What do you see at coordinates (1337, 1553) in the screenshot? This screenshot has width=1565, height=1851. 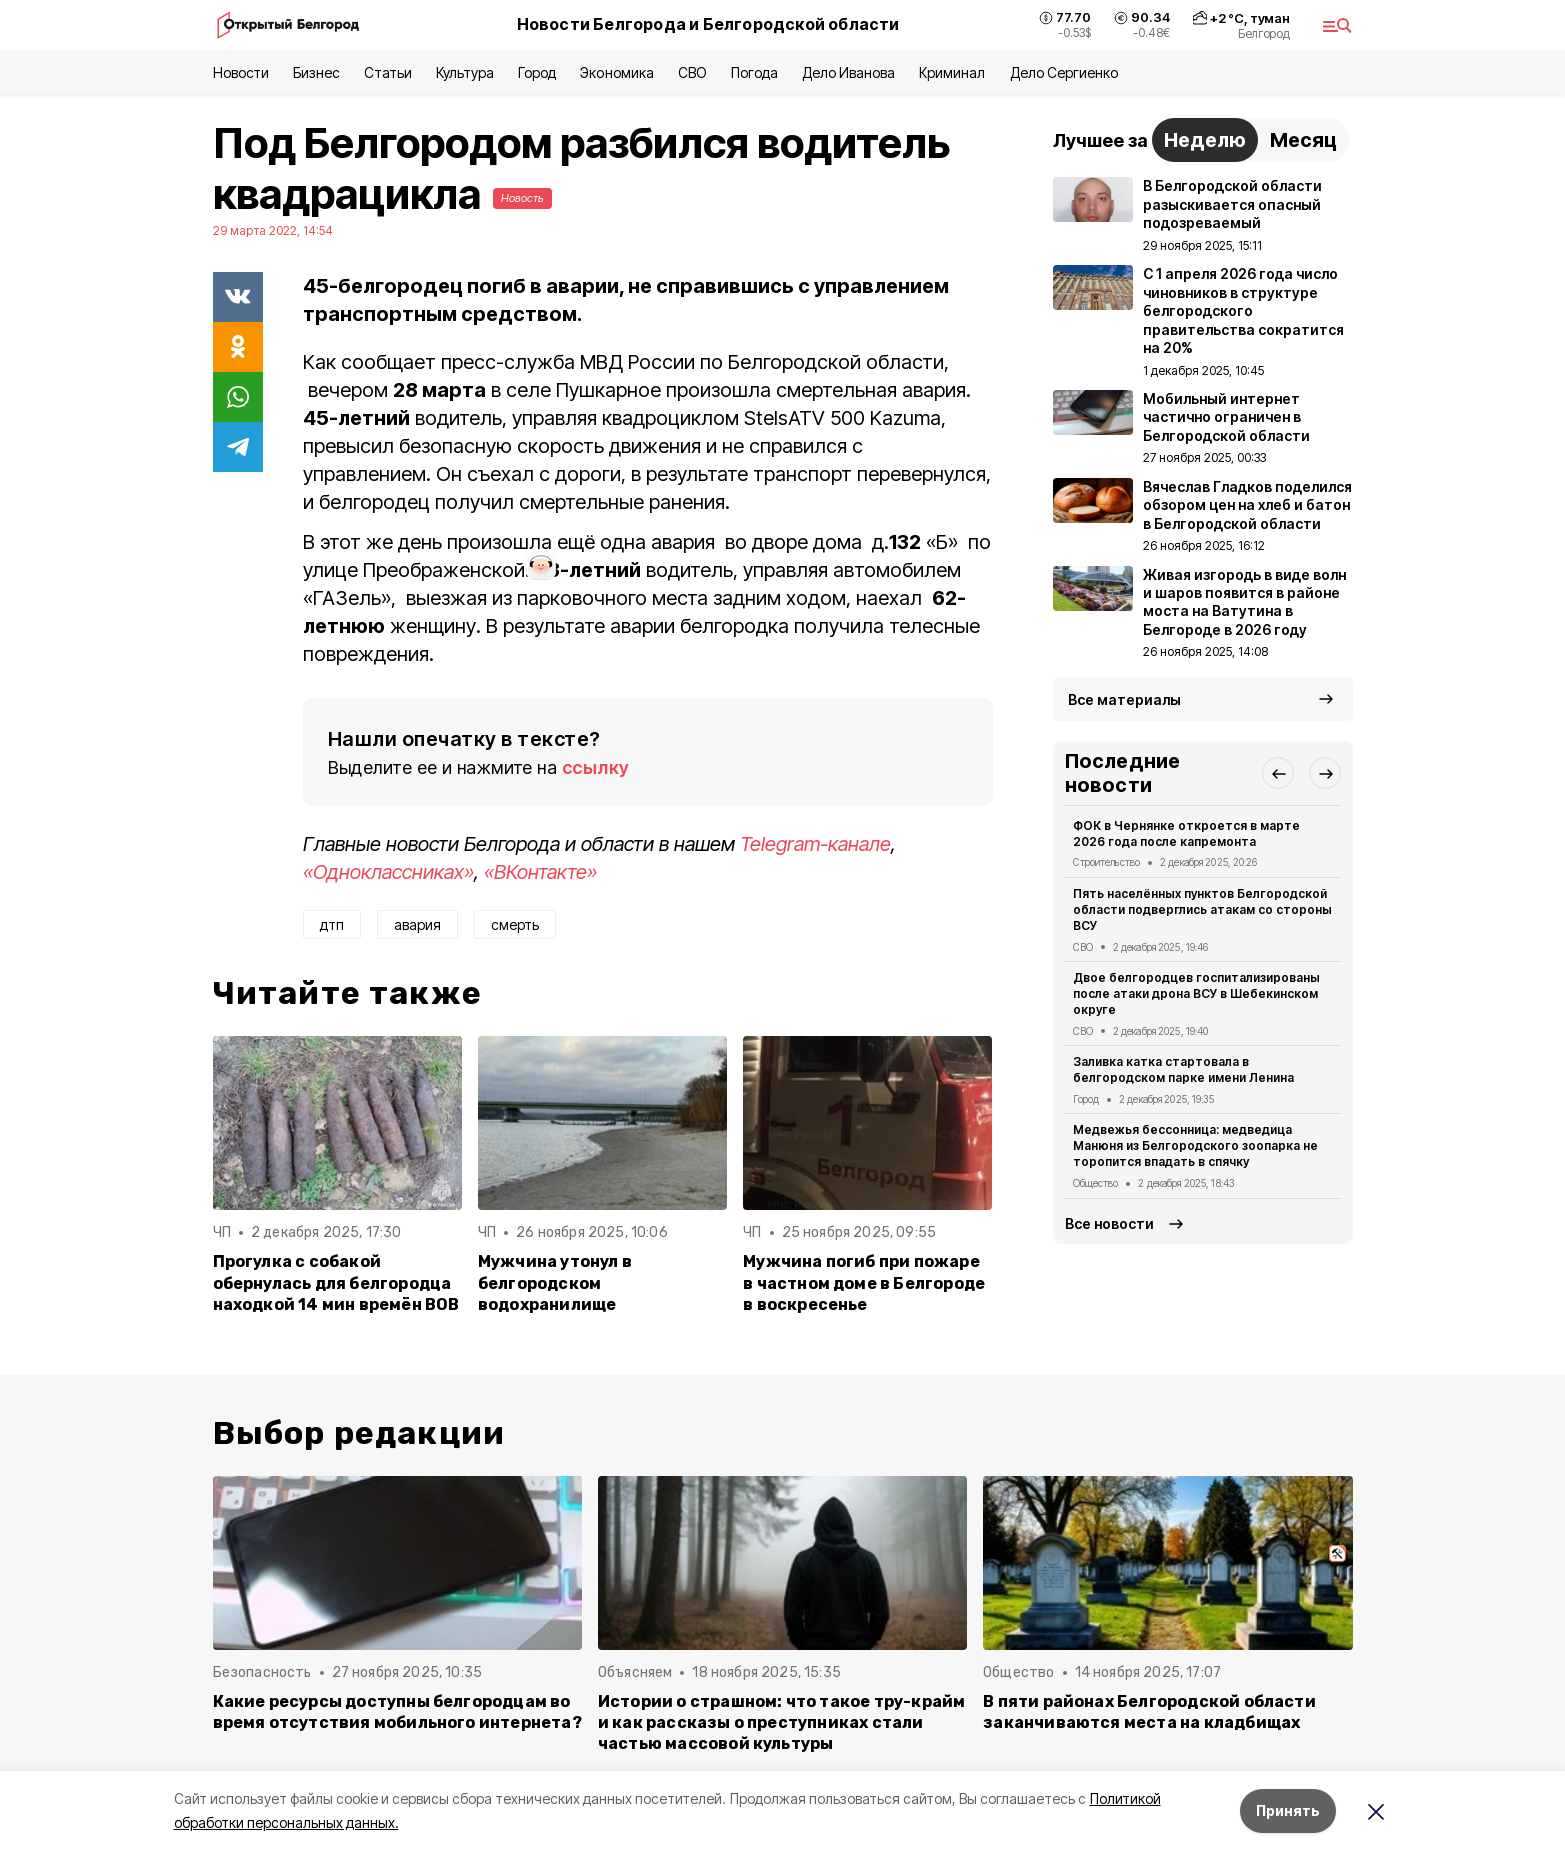 I see `open pdf mix tool app` at bounding box center [1337, 1553].